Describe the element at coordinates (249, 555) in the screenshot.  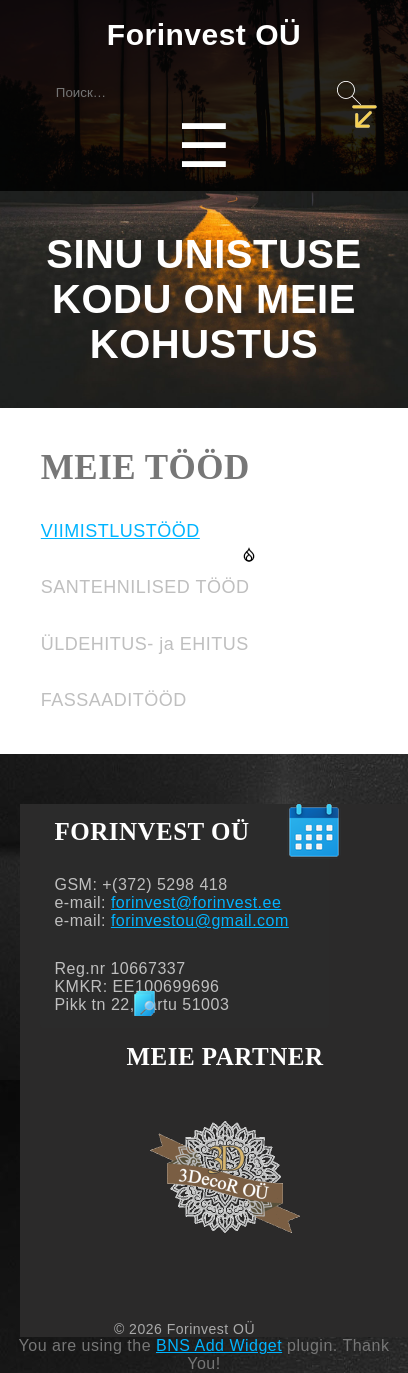
I see `drupal content management system logo` at that location.